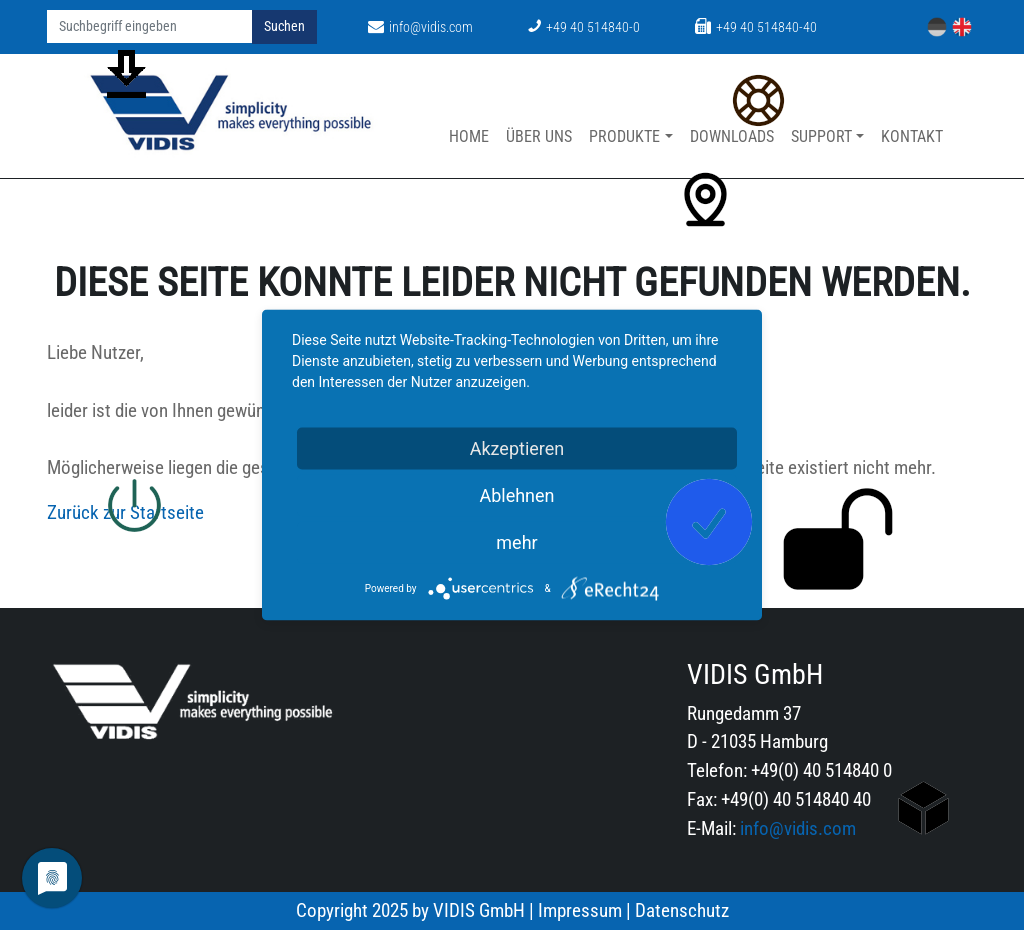  I want to click on download a file or content, so click(126, 75).